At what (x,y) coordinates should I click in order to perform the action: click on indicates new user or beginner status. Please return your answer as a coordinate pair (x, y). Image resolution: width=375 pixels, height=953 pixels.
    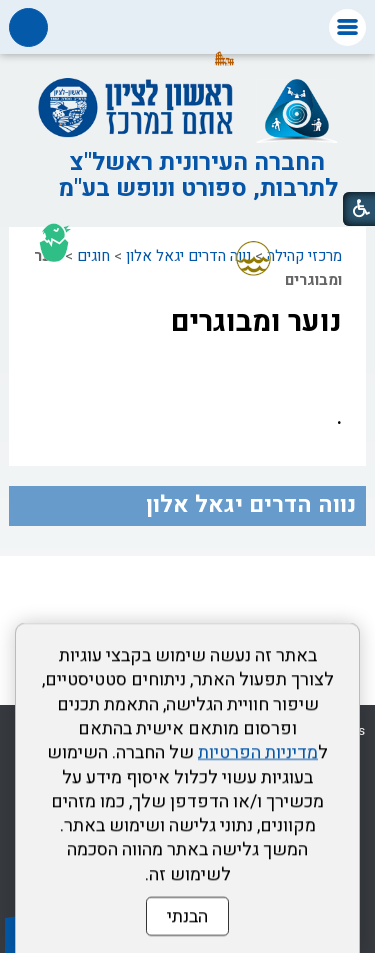
    Looking at the image, I should click on (54, 242).